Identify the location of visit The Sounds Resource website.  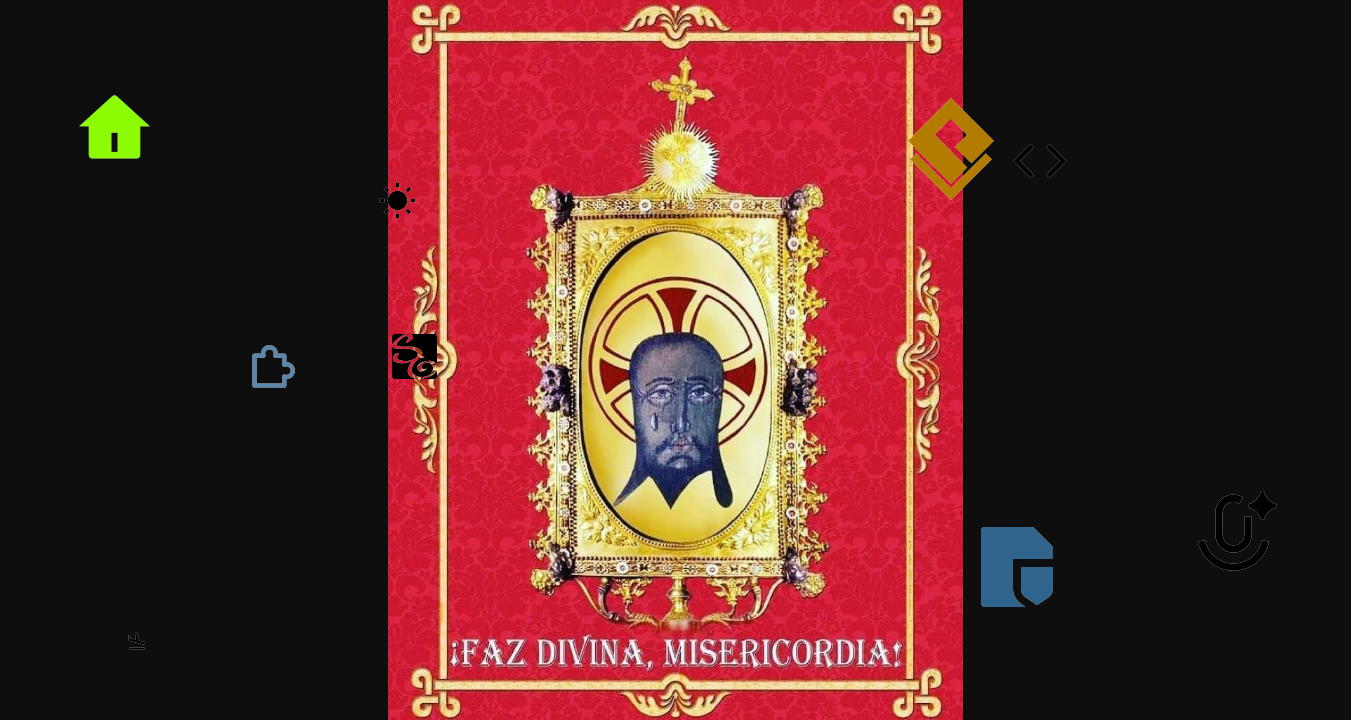
(414, 356).